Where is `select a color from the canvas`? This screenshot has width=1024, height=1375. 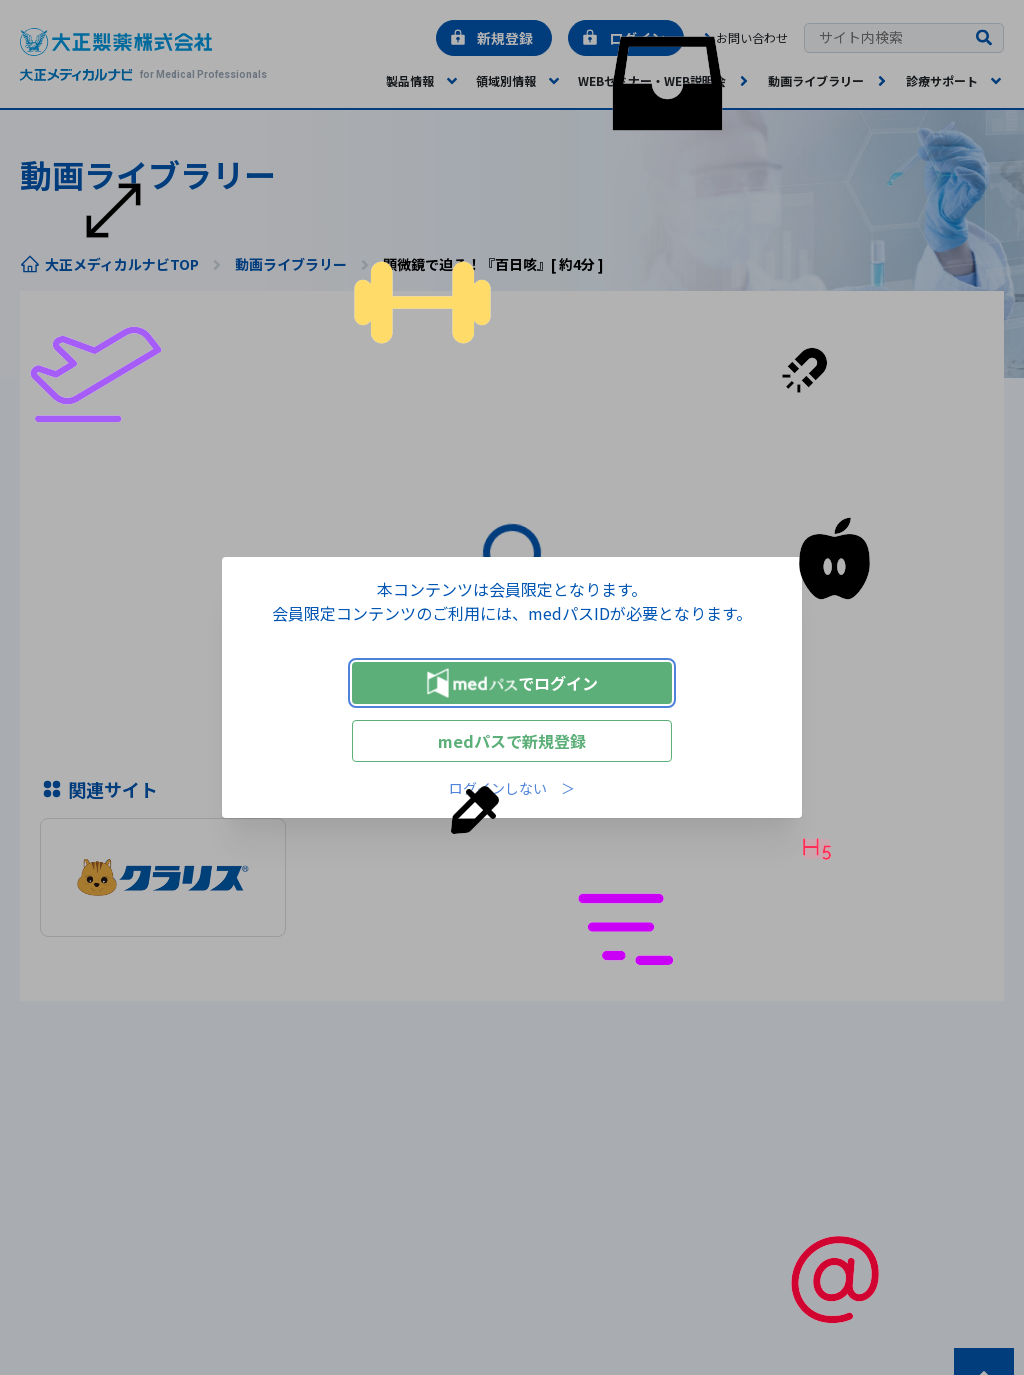
select a color from the canvas is located at coordinates (475, 810).